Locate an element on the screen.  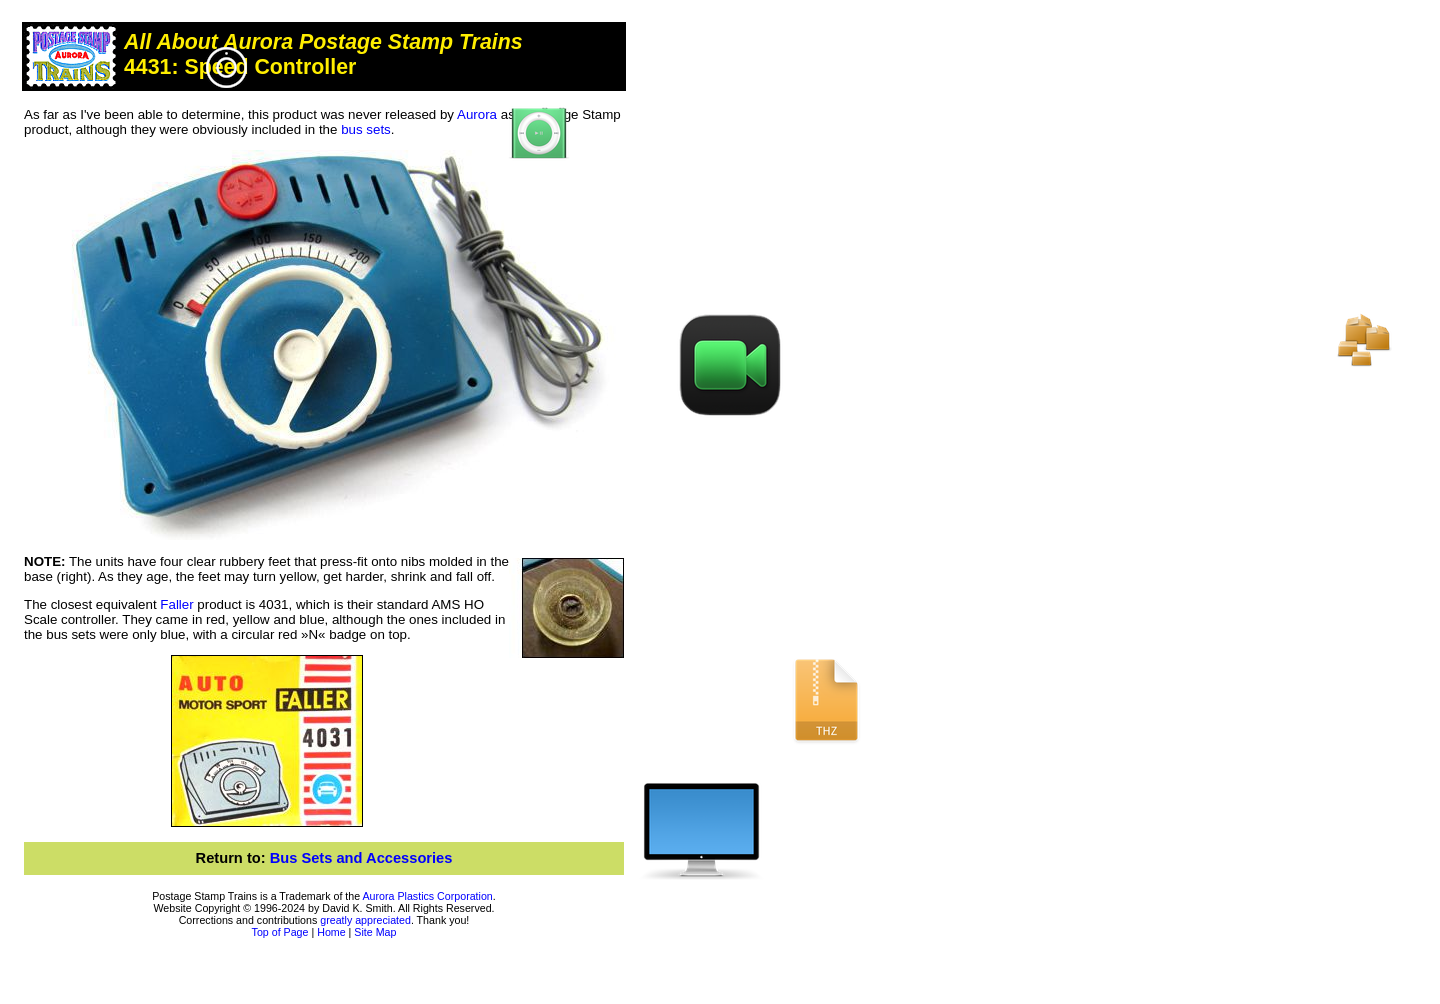
install new software or applications is located at coordinates (1362, 336).